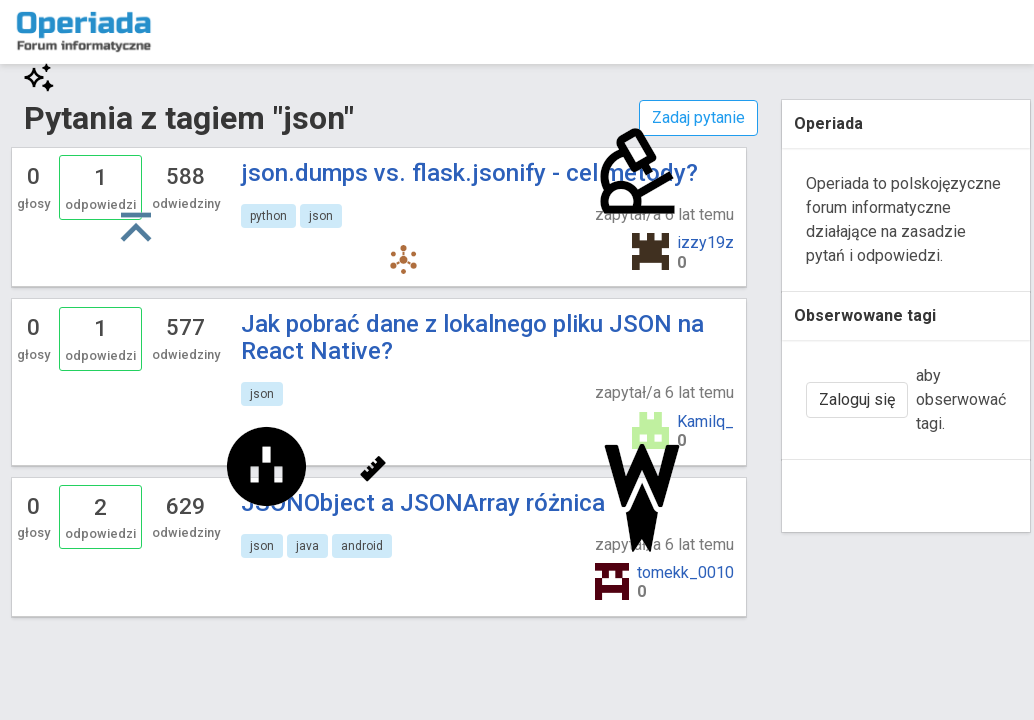  I want to click on WP Rocket plugin logo, so click(642, 498).